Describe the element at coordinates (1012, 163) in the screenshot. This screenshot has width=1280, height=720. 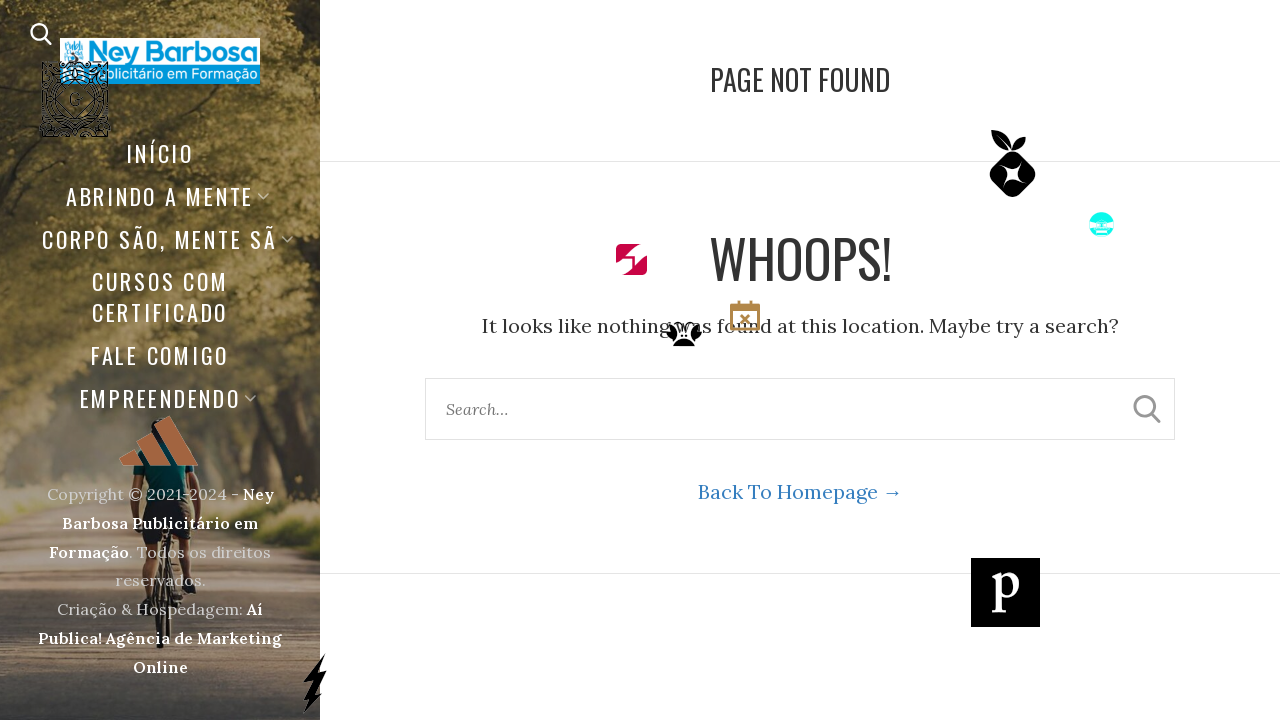
I see `open Pi-hole network ad blocker settings` at that location.